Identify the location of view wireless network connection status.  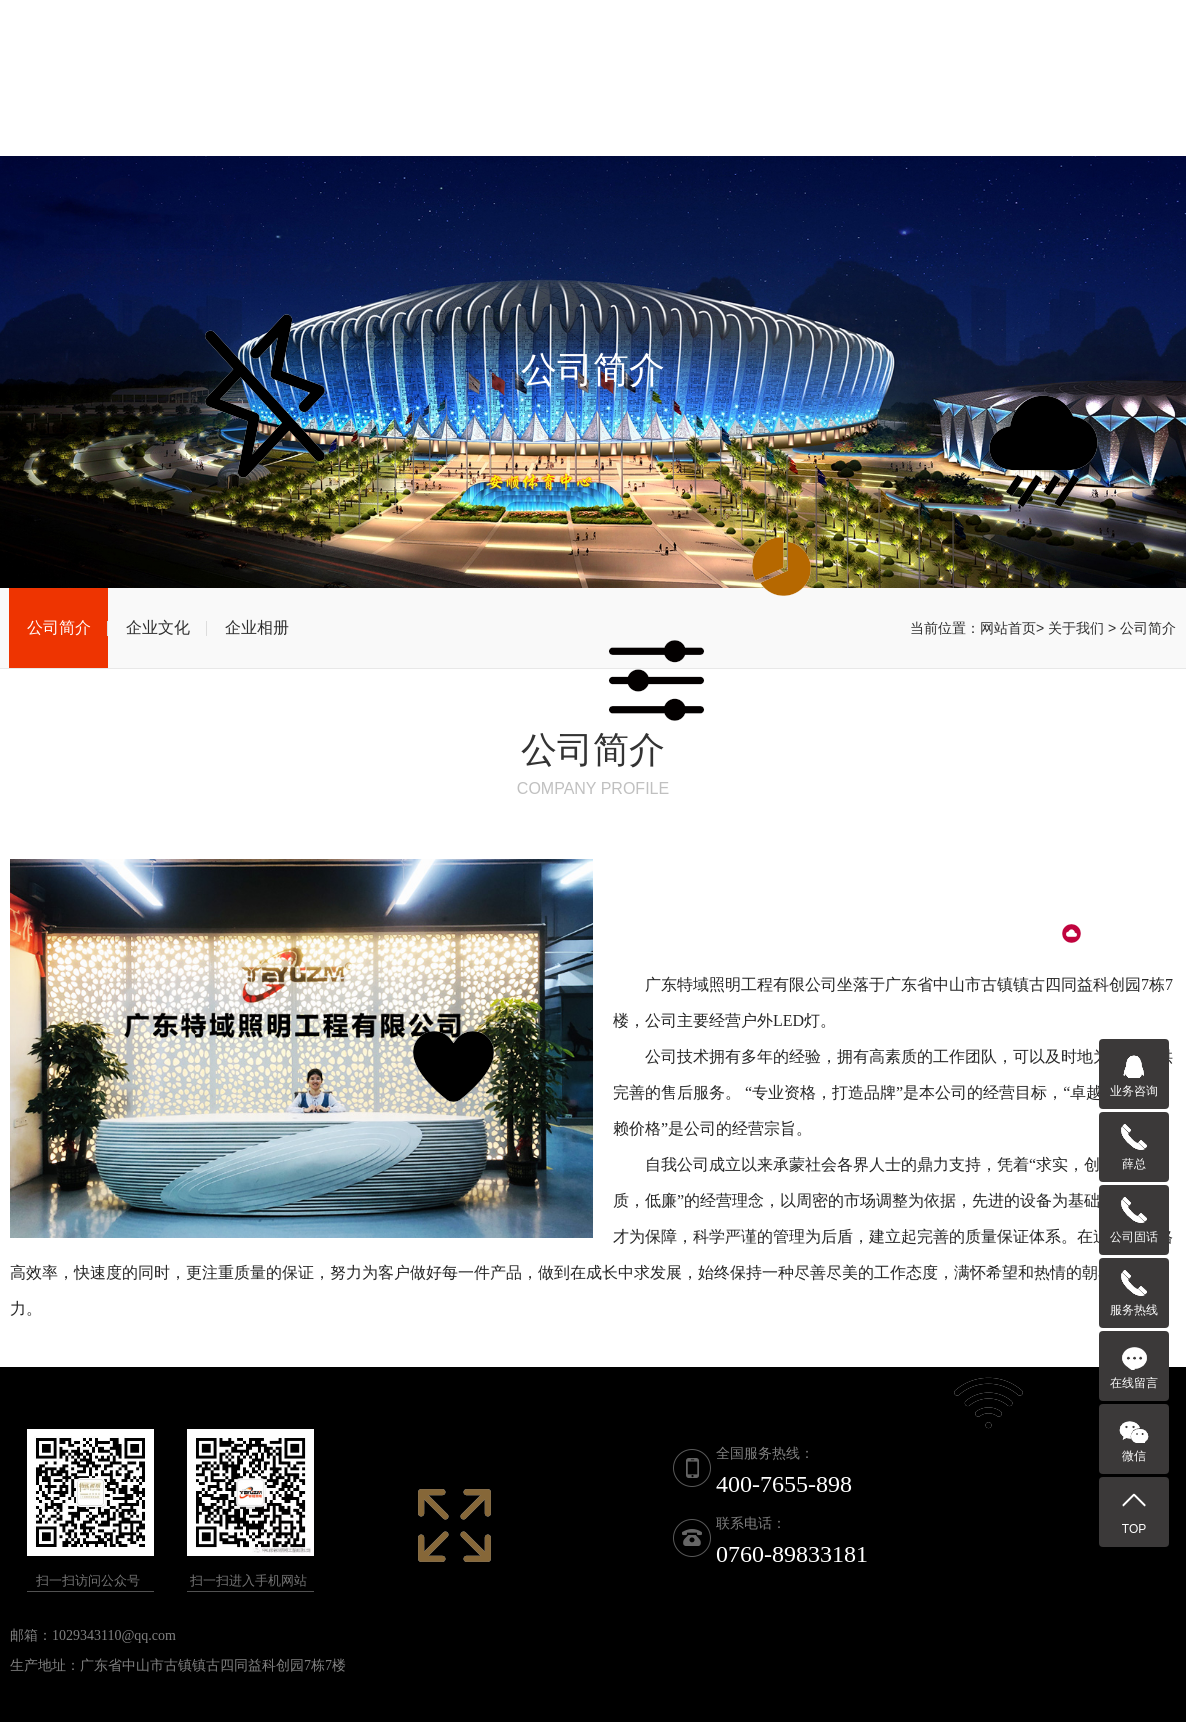
(988, 1401).